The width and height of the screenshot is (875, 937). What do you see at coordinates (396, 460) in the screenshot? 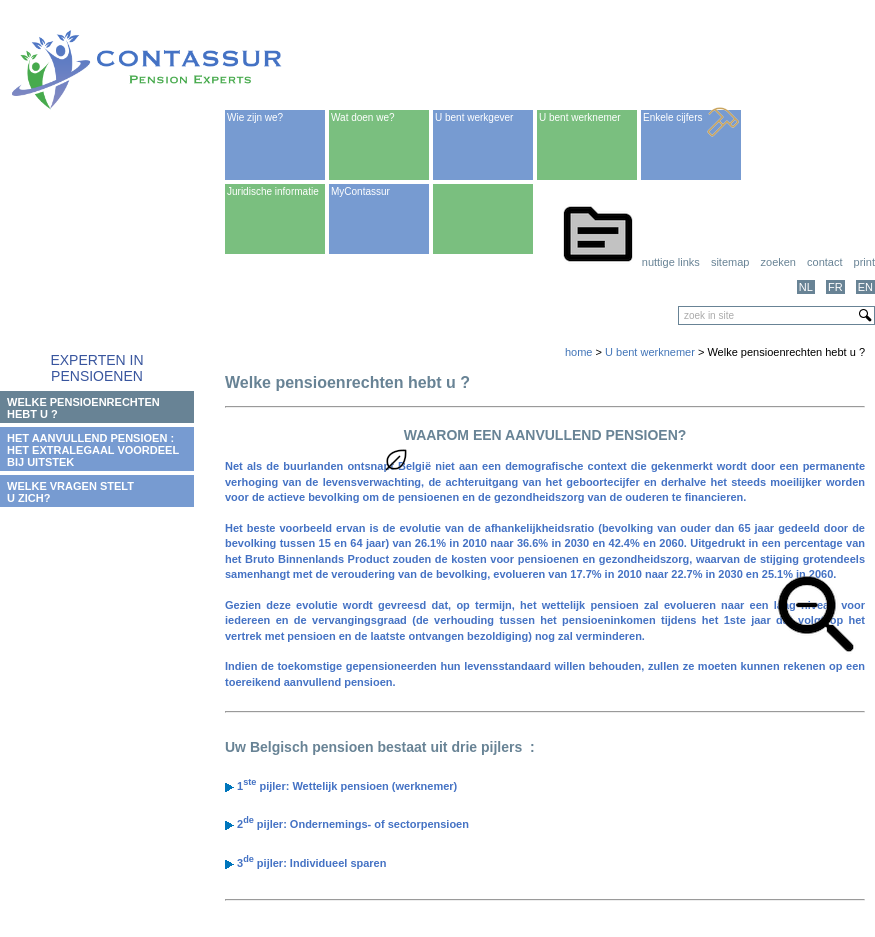
I see `view eco-friendly or sustainable options` at bounding box center [396, 460].